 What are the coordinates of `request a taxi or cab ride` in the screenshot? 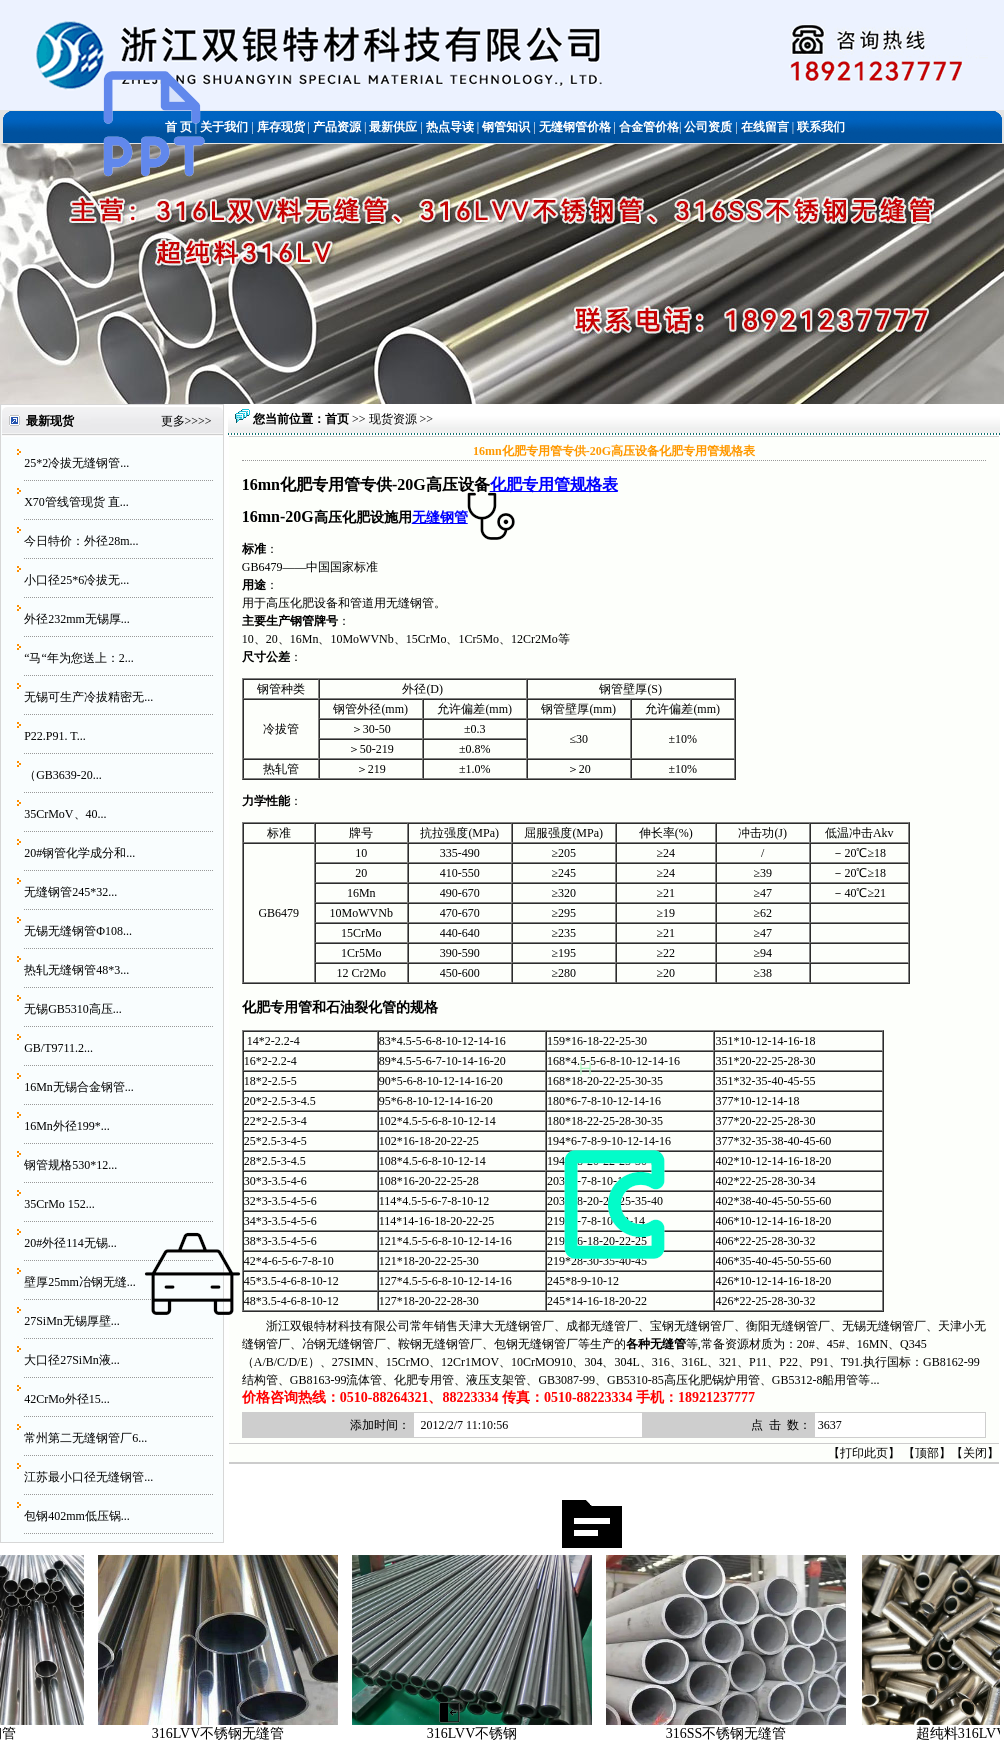 It's located at (192, 1280).